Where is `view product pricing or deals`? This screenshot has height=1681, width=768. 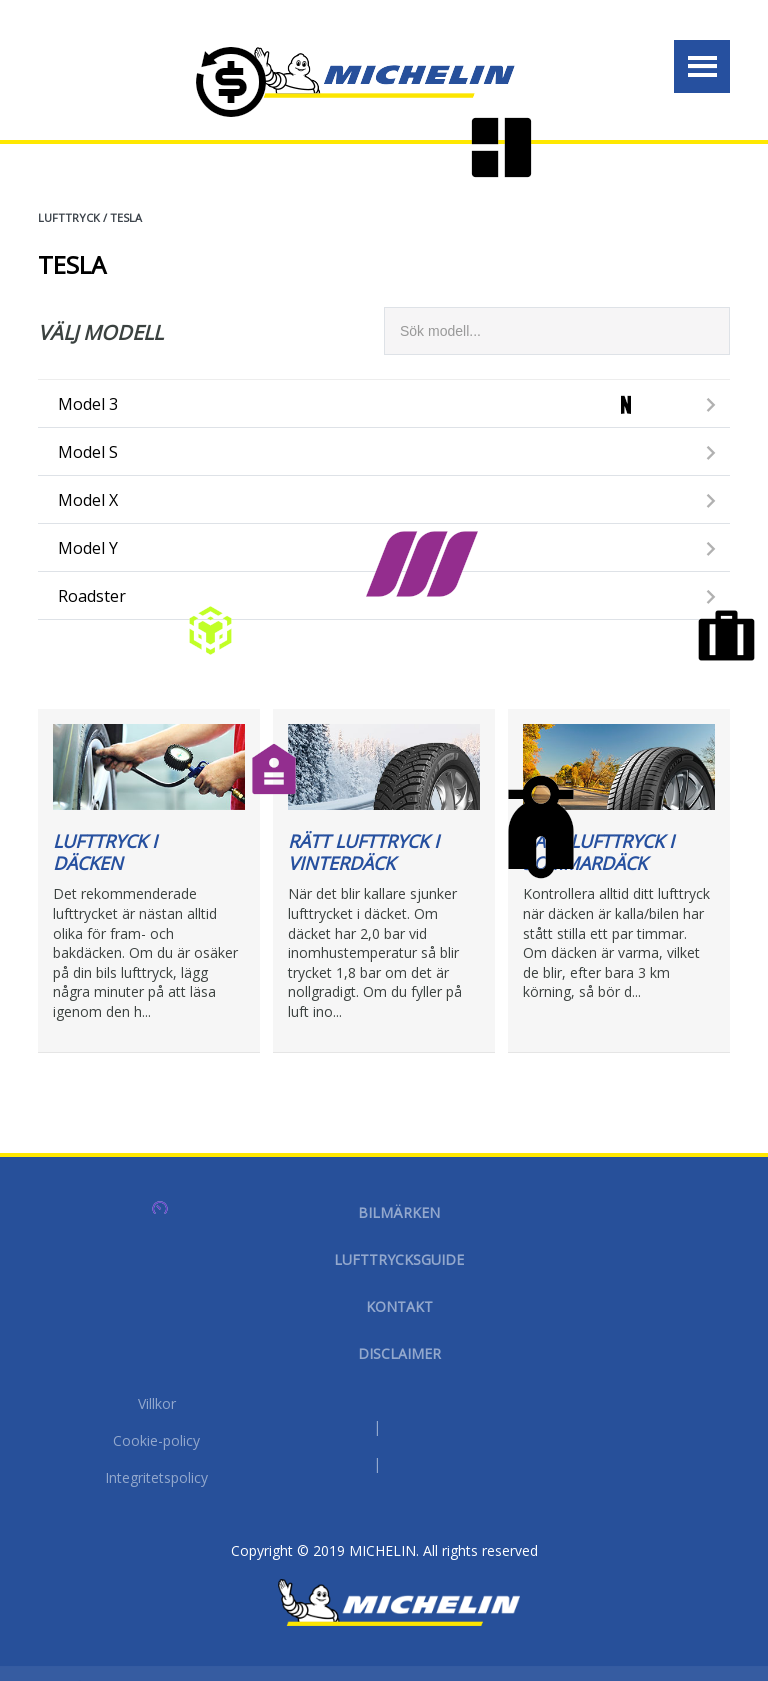 view product pricing or deals is located at coordinates (274, 770).